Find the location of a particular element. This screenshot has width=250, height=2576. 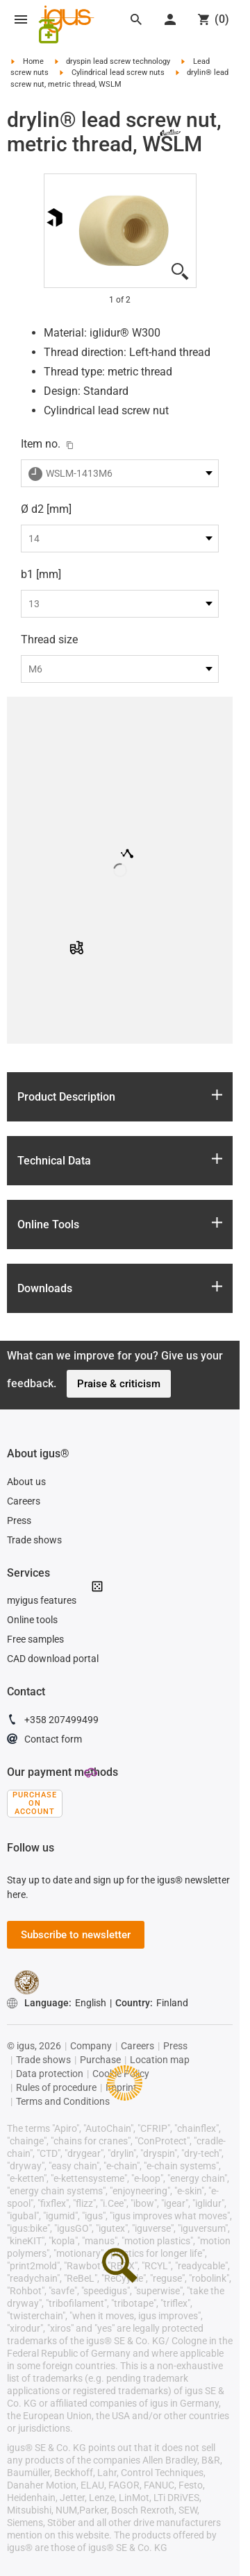

alwaysdata hosting service logo is located at coordinates (127, 854).